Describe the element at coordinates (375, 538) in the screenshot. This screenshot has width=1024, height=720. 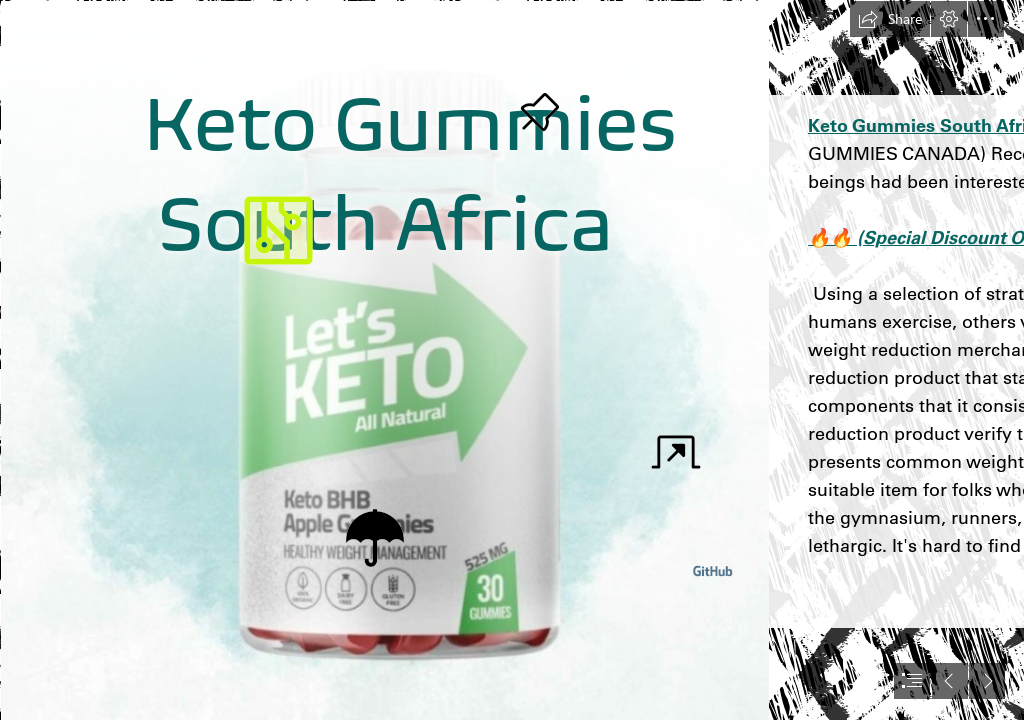
I see `view weather protection or rain forecast` at that location.